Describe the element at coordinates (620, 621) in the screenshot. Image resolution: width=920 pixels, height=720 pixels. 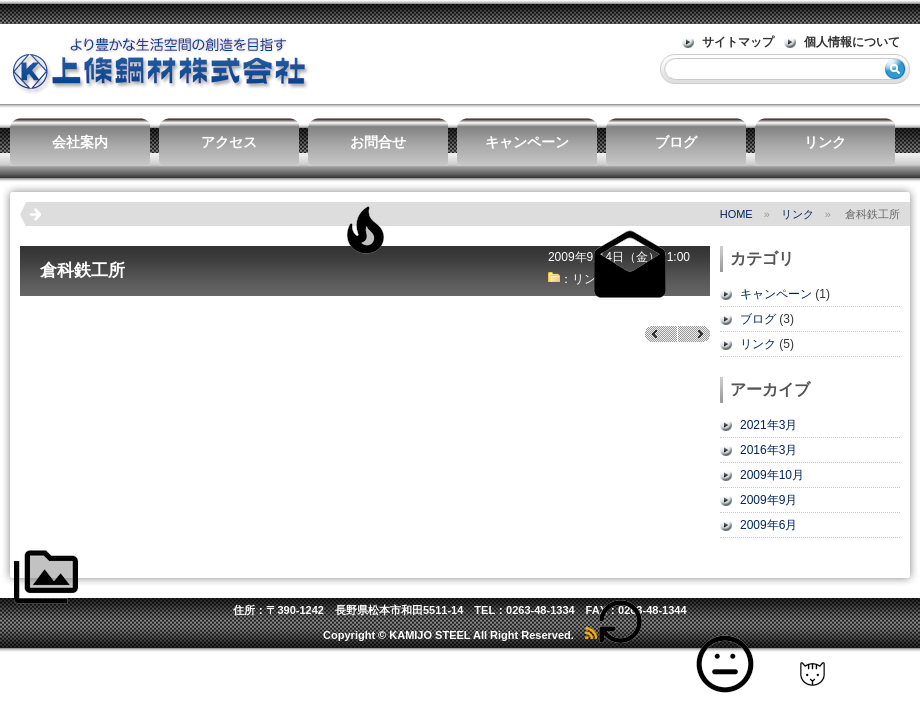
I see `rotate image or content clockwise` at that location.